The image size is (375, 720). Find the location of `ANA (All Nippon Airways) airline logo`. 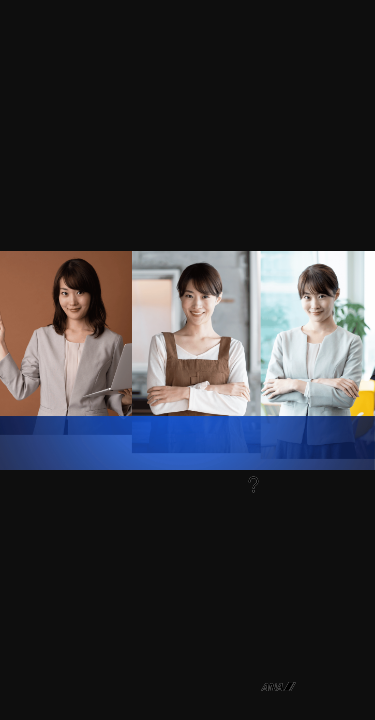

ANA (All Nippon Airways) airline logo is located at coordinates (278, 686).